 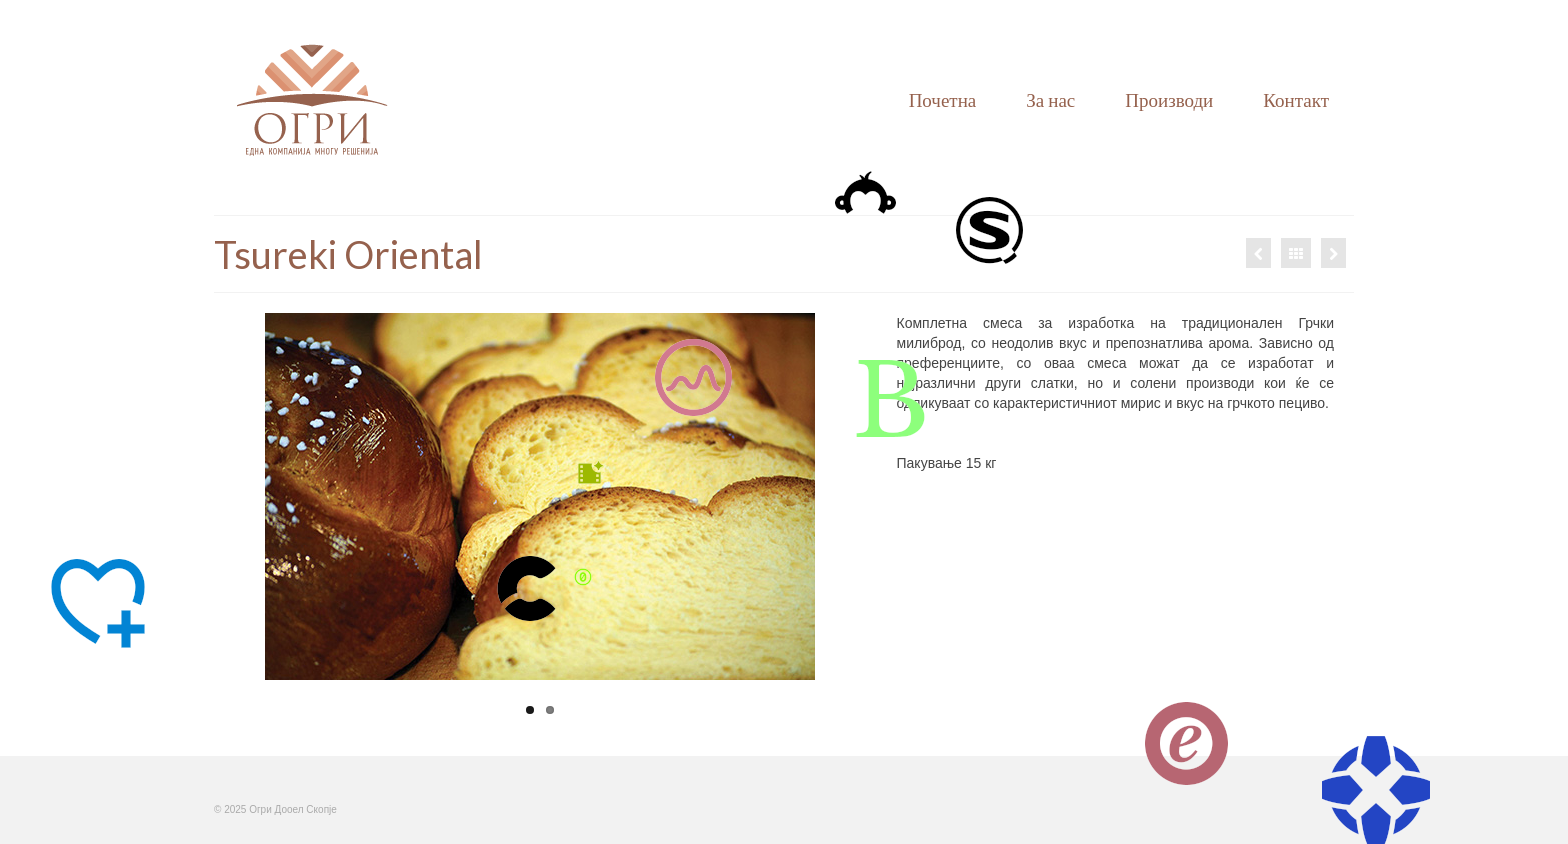 I want to click on visit the IGN gaming news and reviews website, so click(x=1376, y=790).